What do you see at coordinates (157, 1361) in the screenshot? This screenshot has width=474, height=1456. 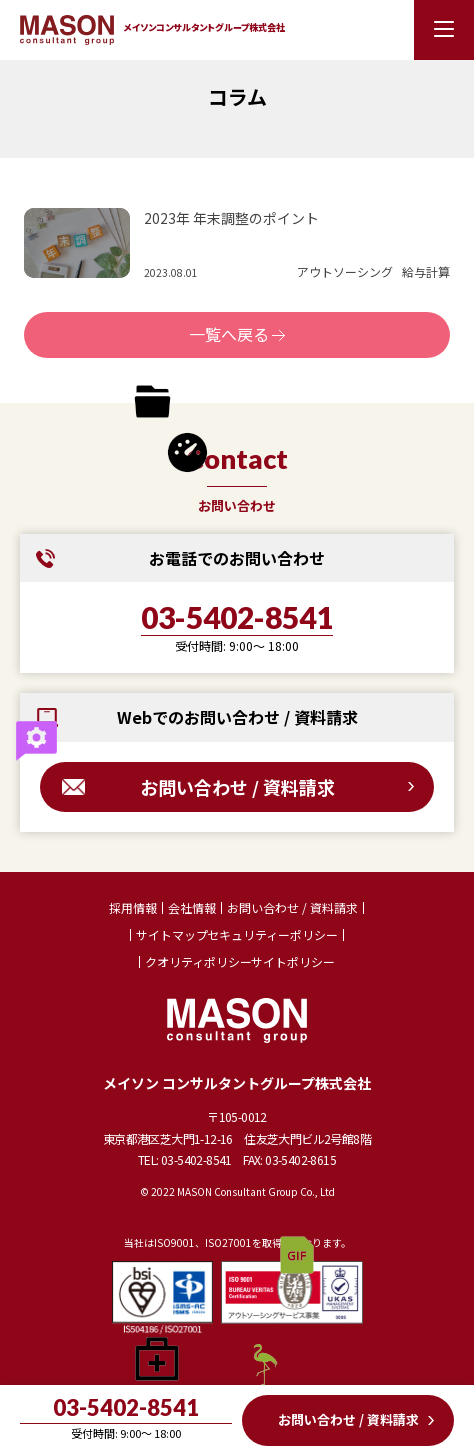 I see `access first aid or medical resources` at bounding box center [157, 1361].